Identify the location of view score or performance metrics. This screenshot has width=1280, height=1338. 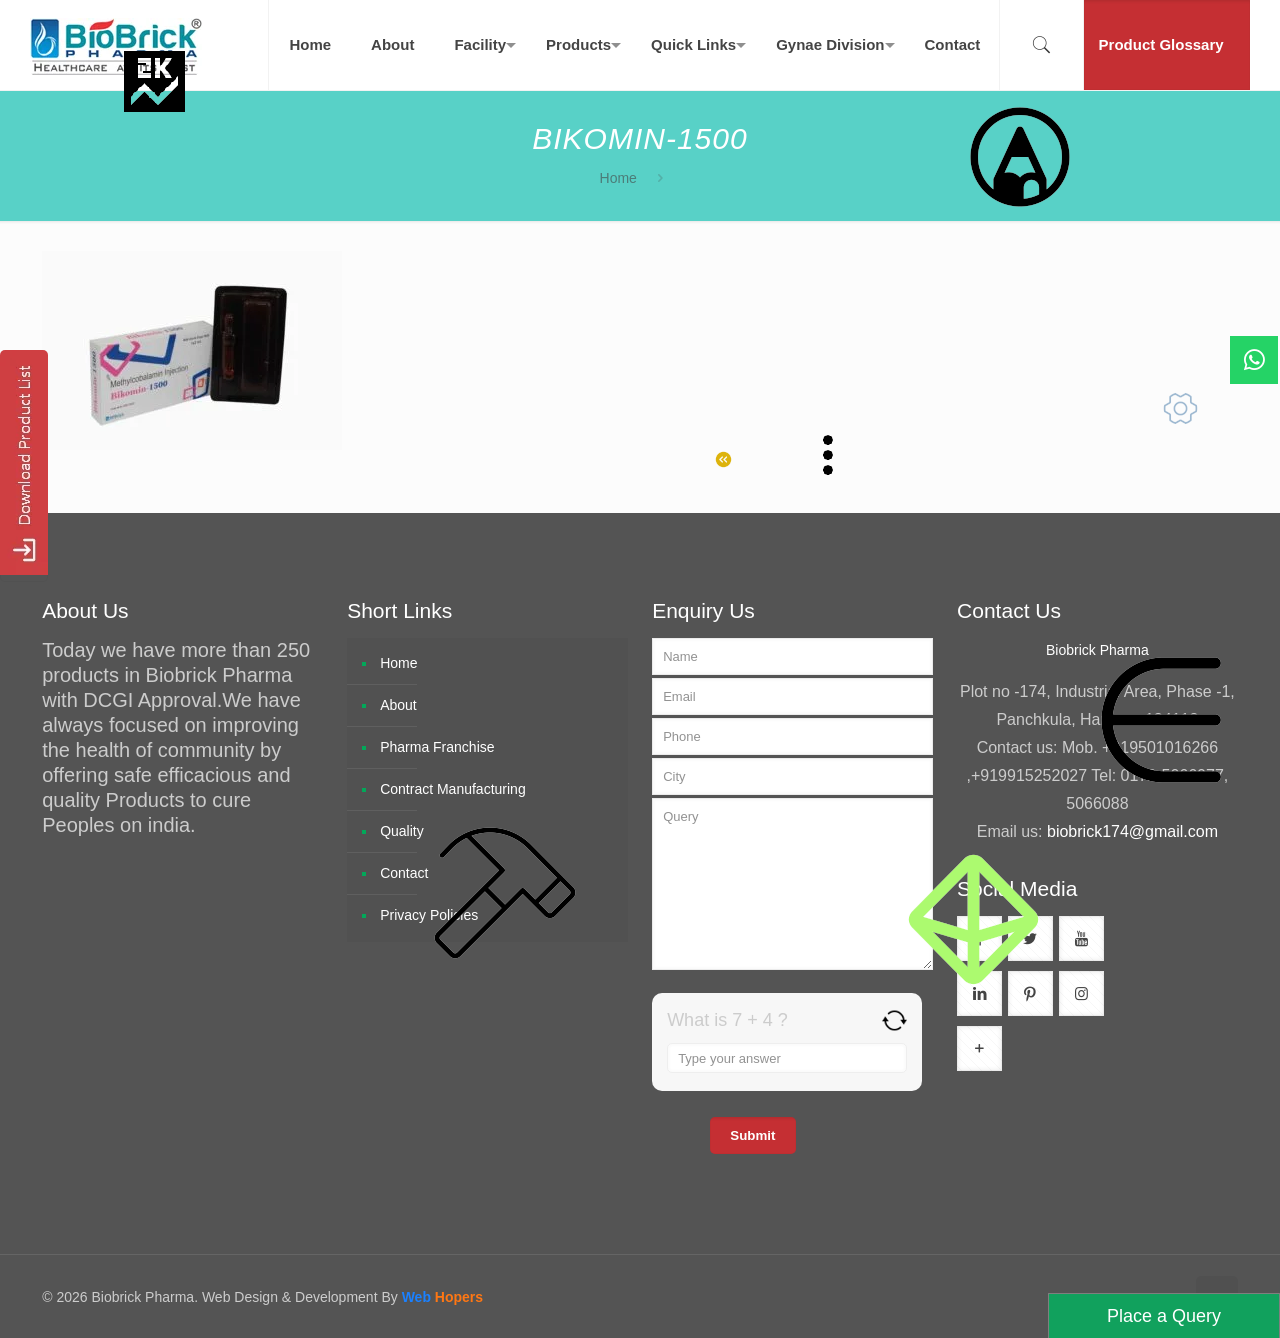
(154, 81).